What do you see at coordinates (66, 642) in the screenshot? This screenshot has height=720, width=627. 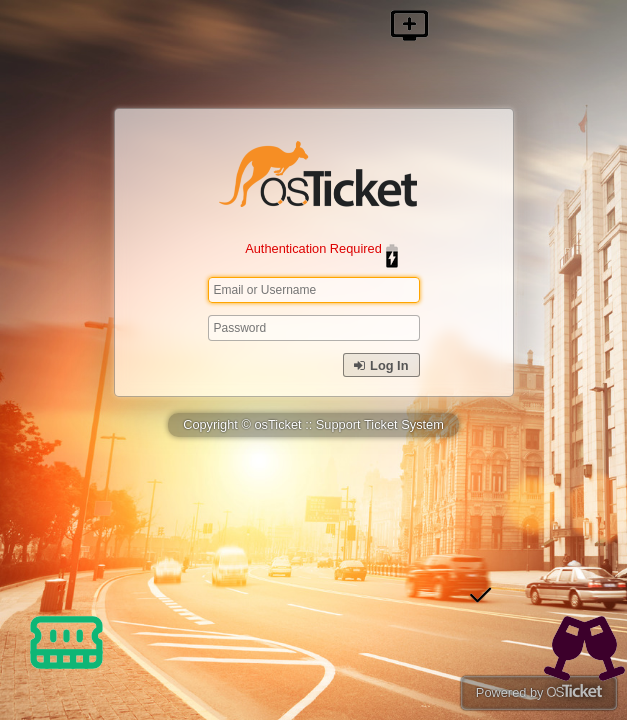 I see `access storage or memory settings` at bounding box center [66, 642].